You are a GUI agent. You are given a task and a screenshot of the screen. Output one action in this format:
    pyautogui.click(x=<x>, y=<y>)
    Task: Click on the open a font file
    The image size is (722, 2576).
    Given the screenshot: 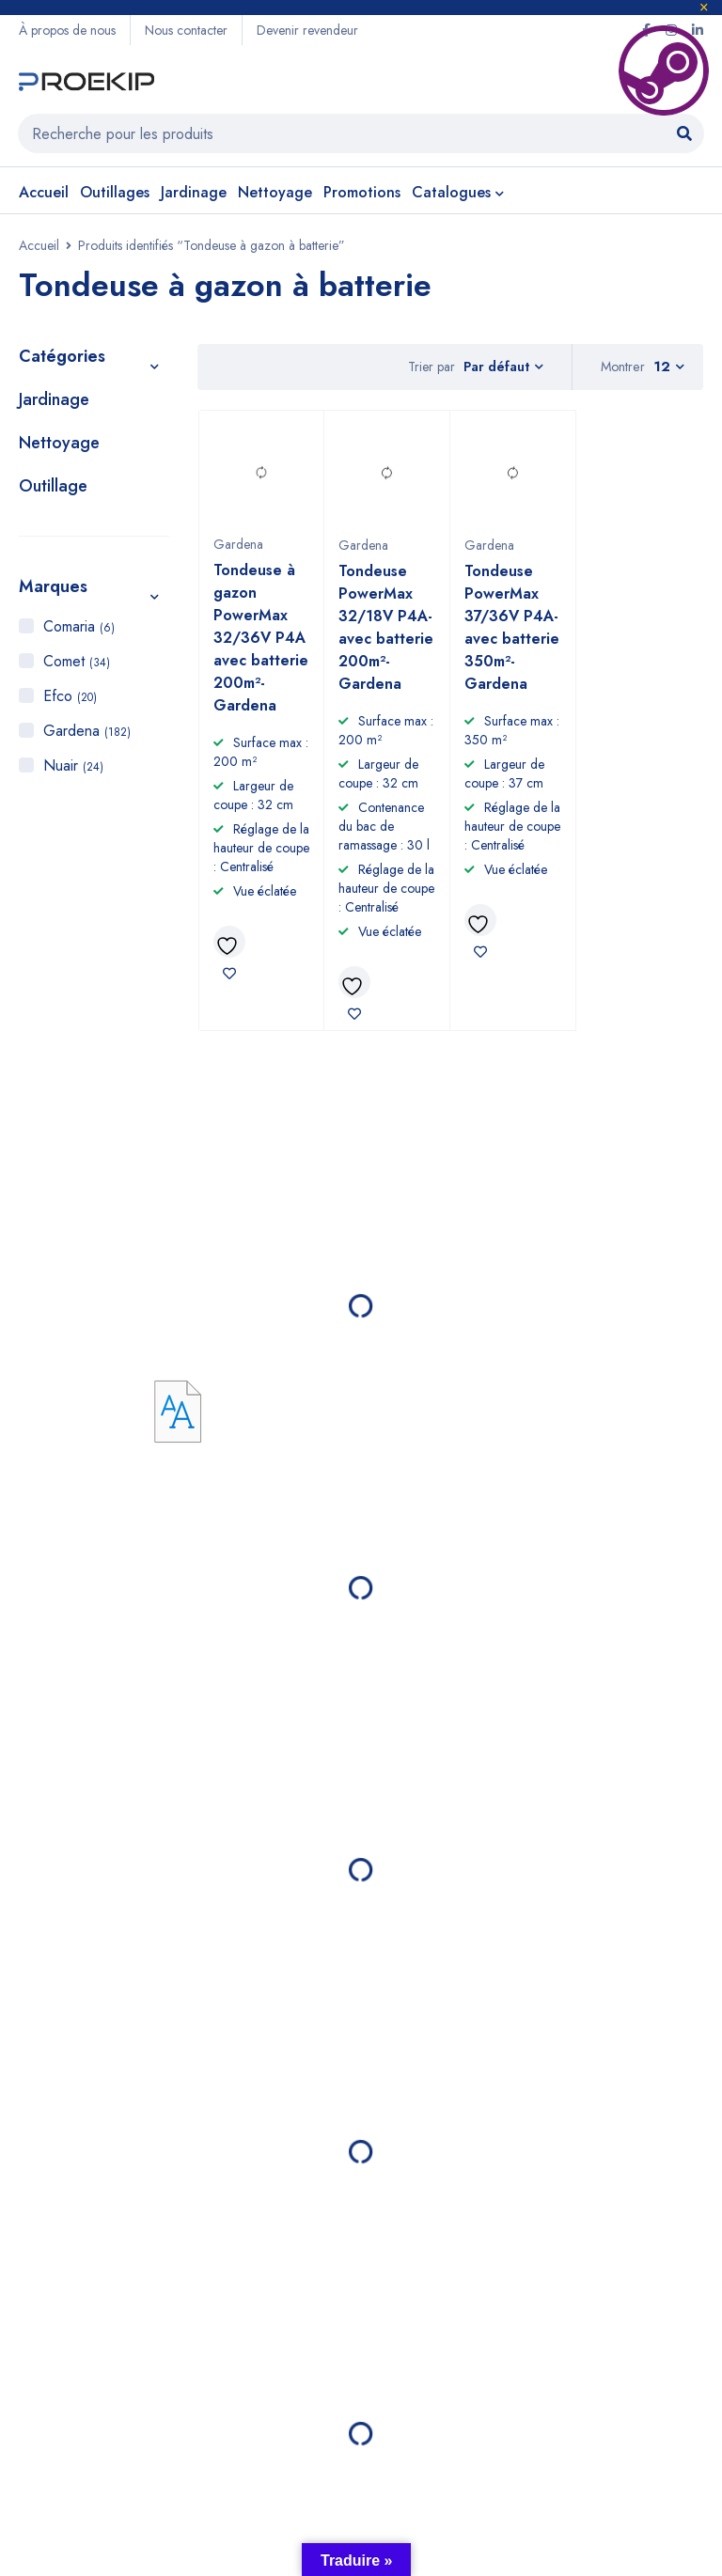 What is the action you would take?
    pyautogui.click(x=178, y=1412)
    